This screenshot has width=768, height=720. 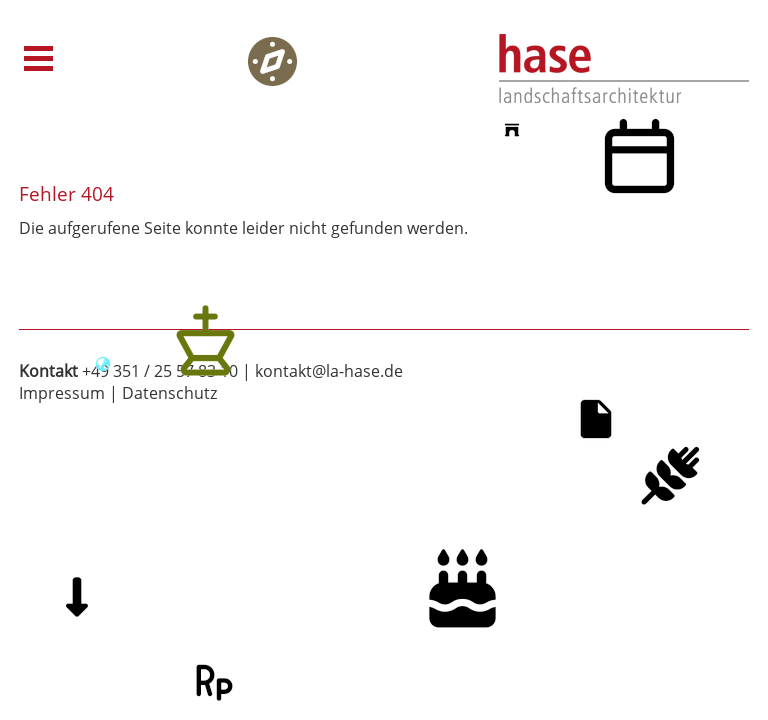 I want to click on view calendar or schedule, so click(x=639, y=158).